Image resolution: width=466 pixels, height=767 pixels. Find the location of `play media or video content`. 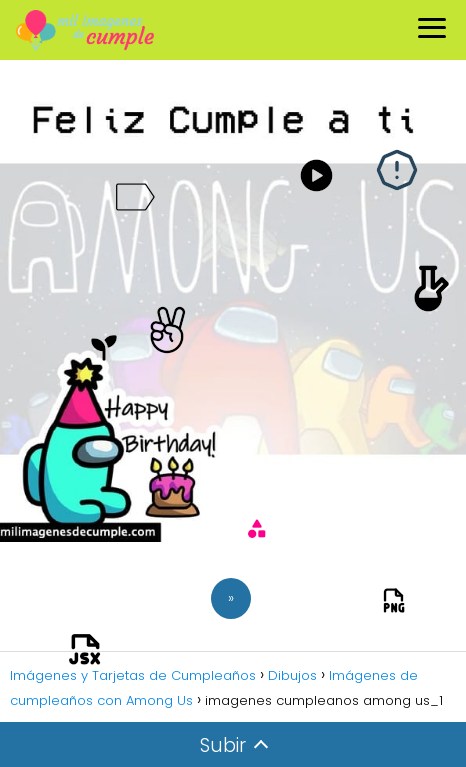

play media or video content is located at coordinates (316, 175).